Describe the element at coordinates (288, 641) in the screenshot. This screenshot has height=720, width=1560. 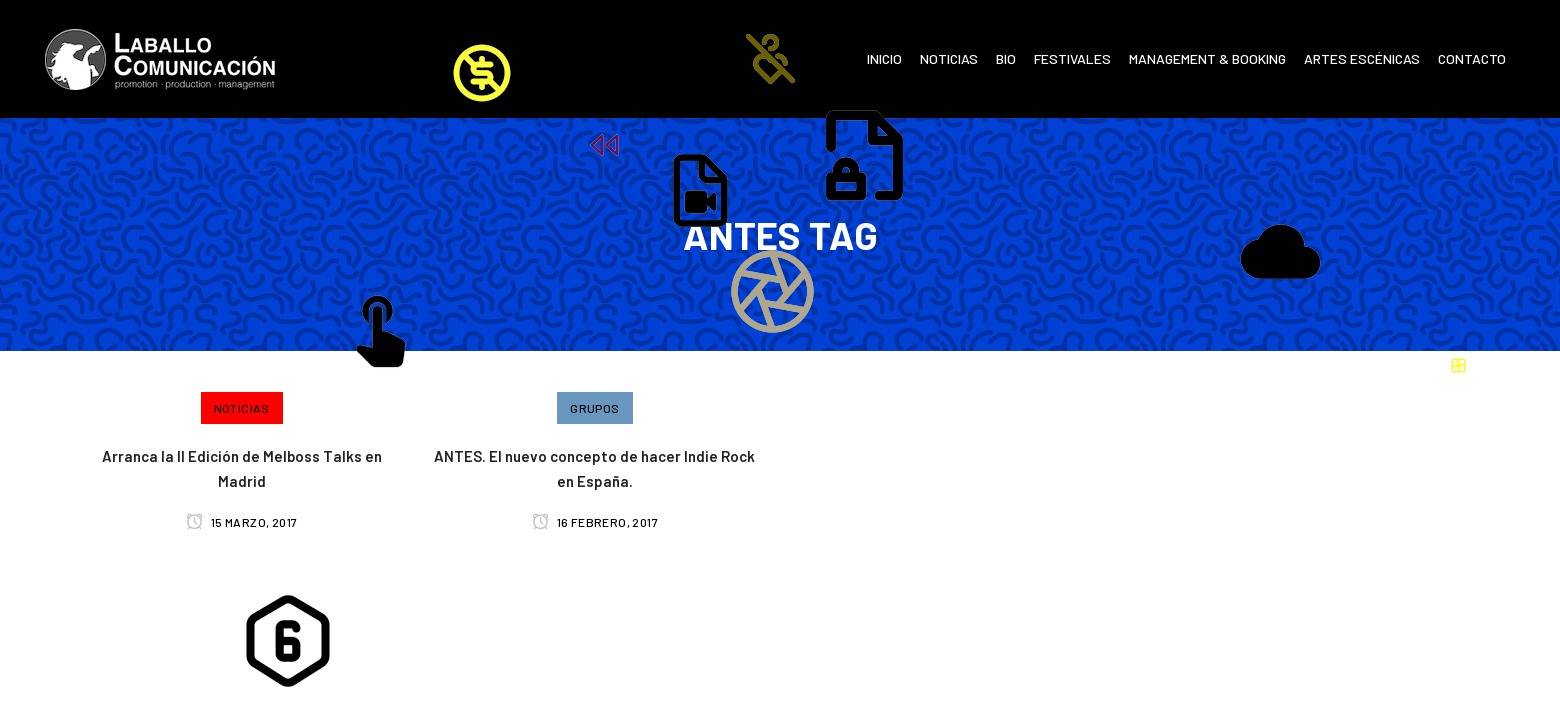
I see `indicates step 6 in a multi-step process` at that location.